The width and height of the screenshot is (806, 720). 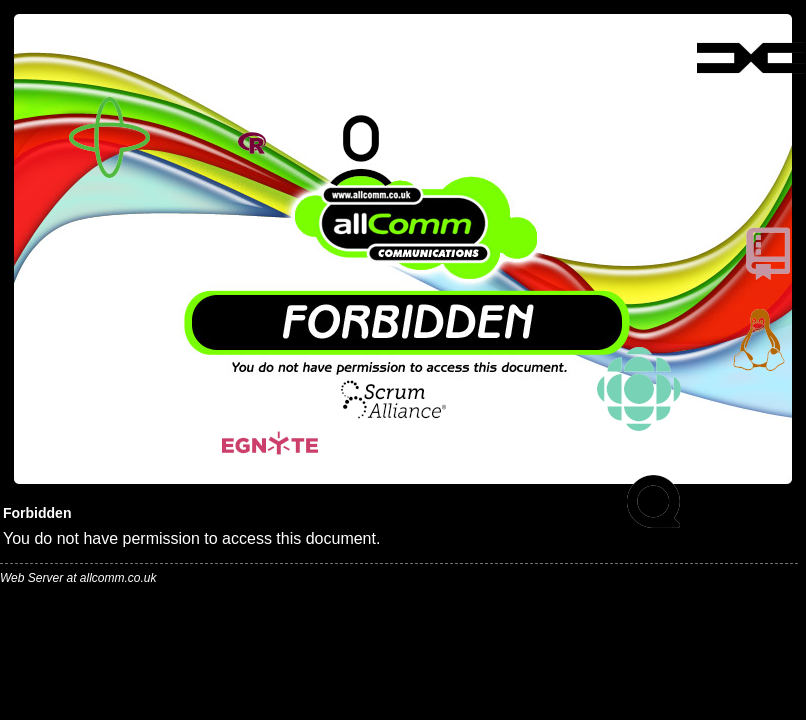 I want to click on linux operating system logo, so click(x=759, y=340).